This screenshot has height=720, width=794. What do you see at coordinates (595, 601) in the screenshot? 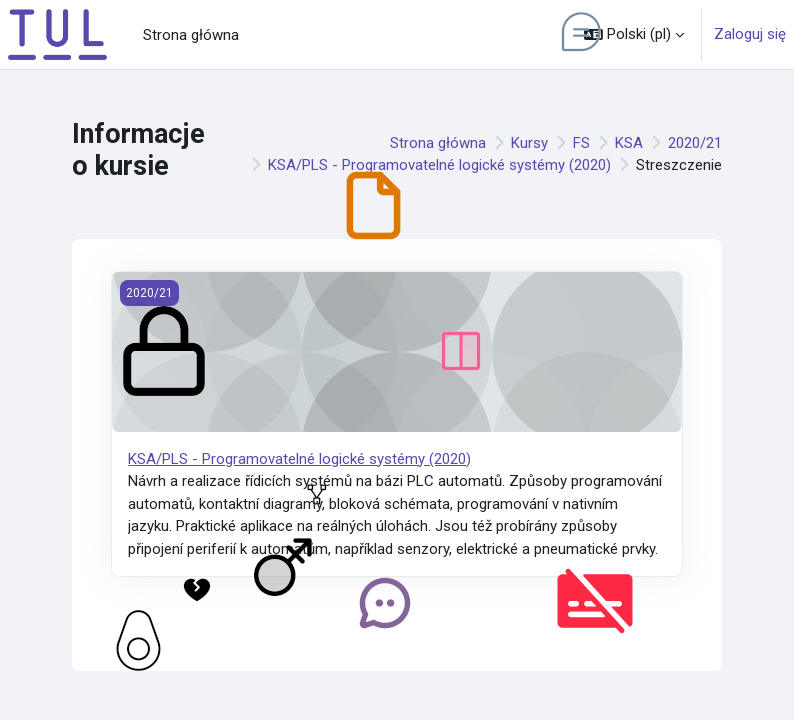
I see `disable subtitles or closed captions` at bounding box center [595, 601].